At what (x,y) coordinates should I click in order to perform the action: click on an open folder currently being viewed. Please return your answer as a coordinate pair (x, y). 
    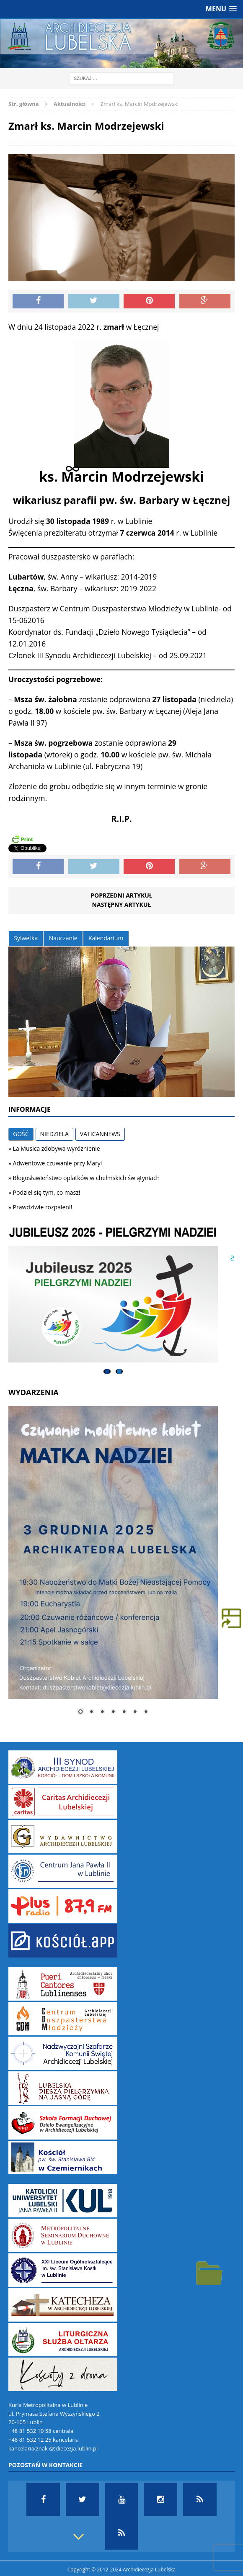
    Looking at the image, I should click on (209, 2273).